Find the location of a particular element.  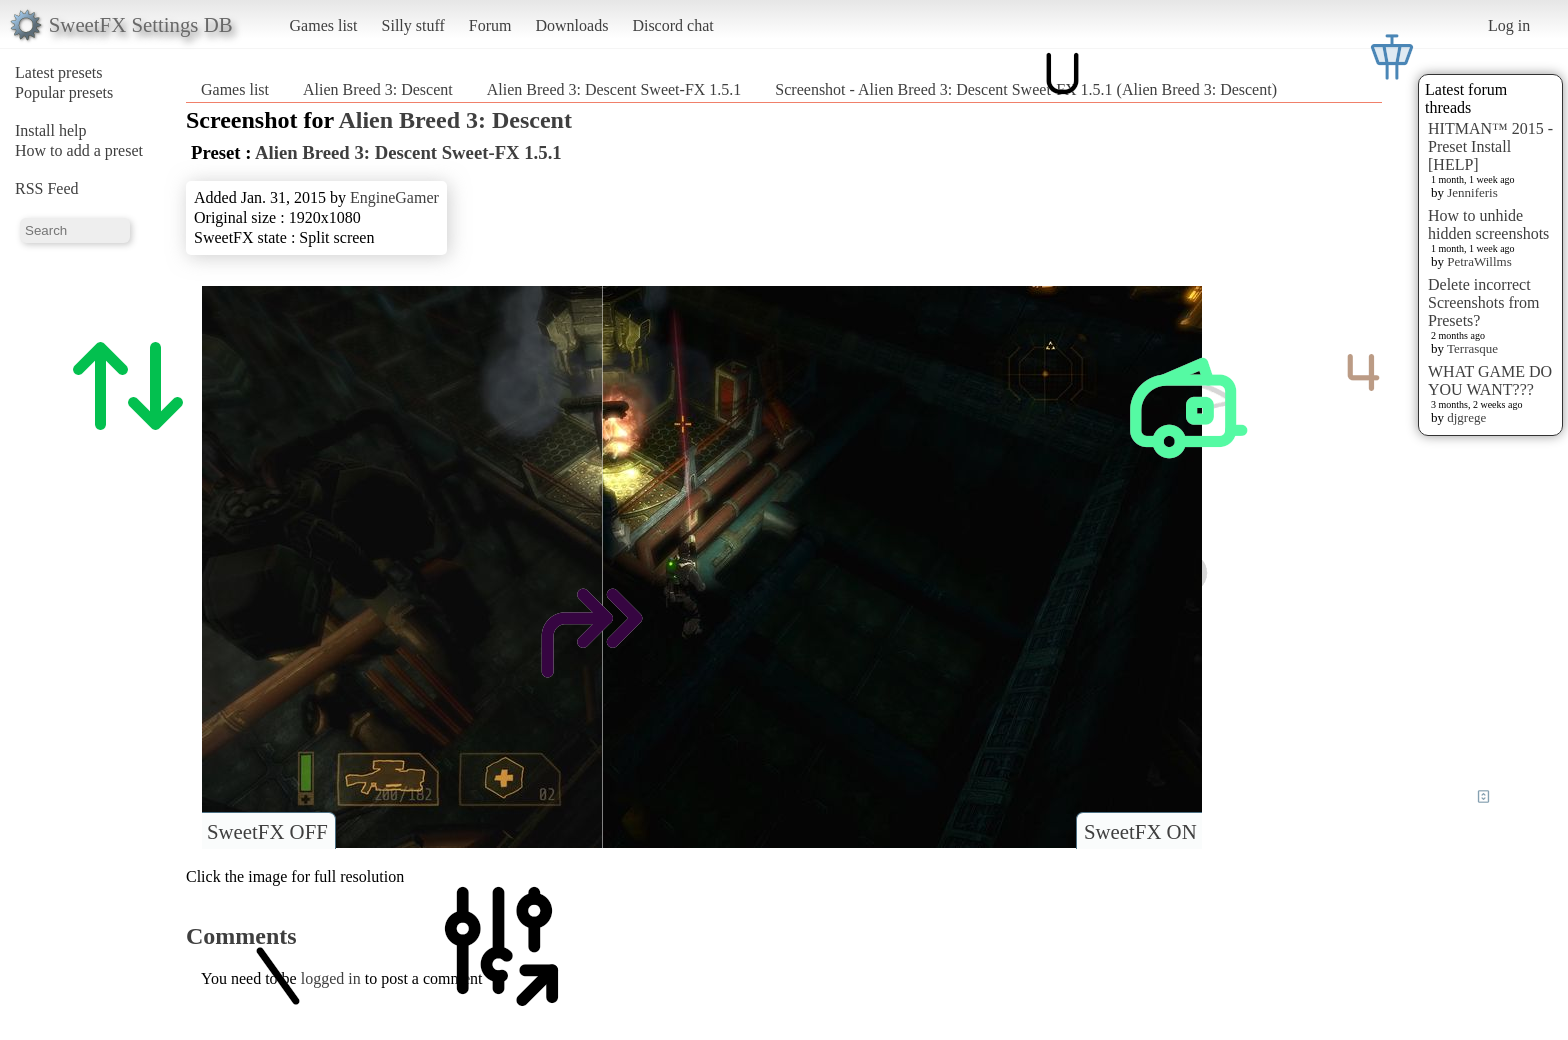

indicates a disabled or unavailable feature is located at coordinates (278, 976).